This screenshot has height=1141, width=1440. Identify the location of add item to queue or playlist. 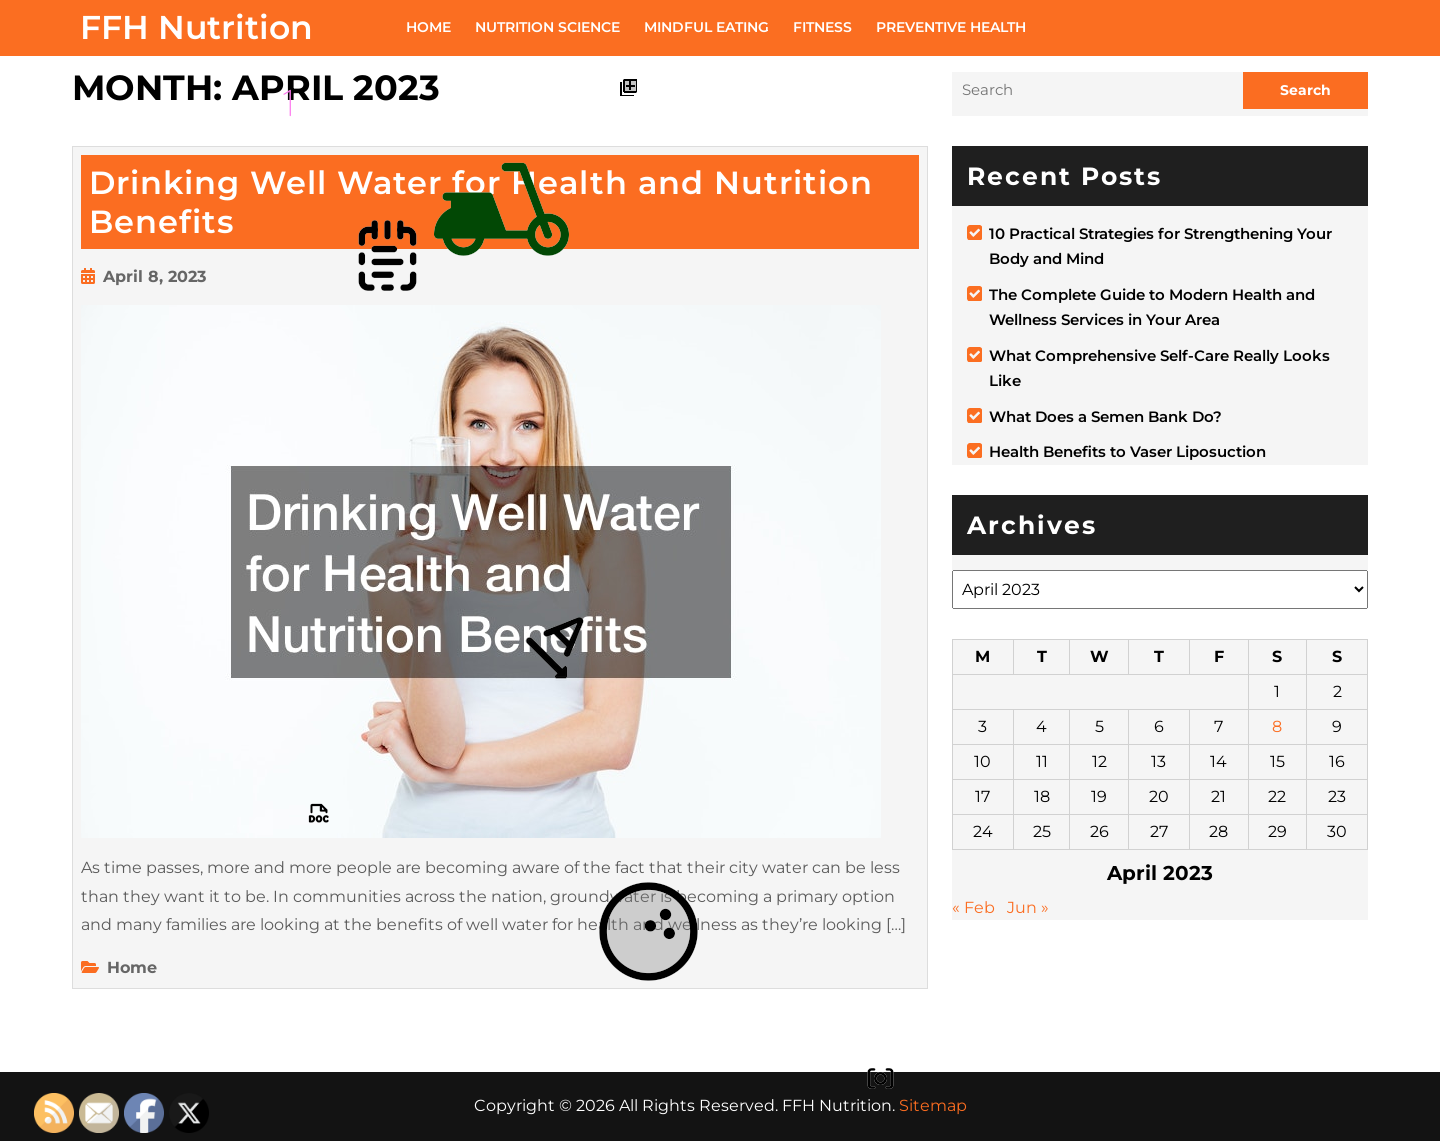
(628, 87).